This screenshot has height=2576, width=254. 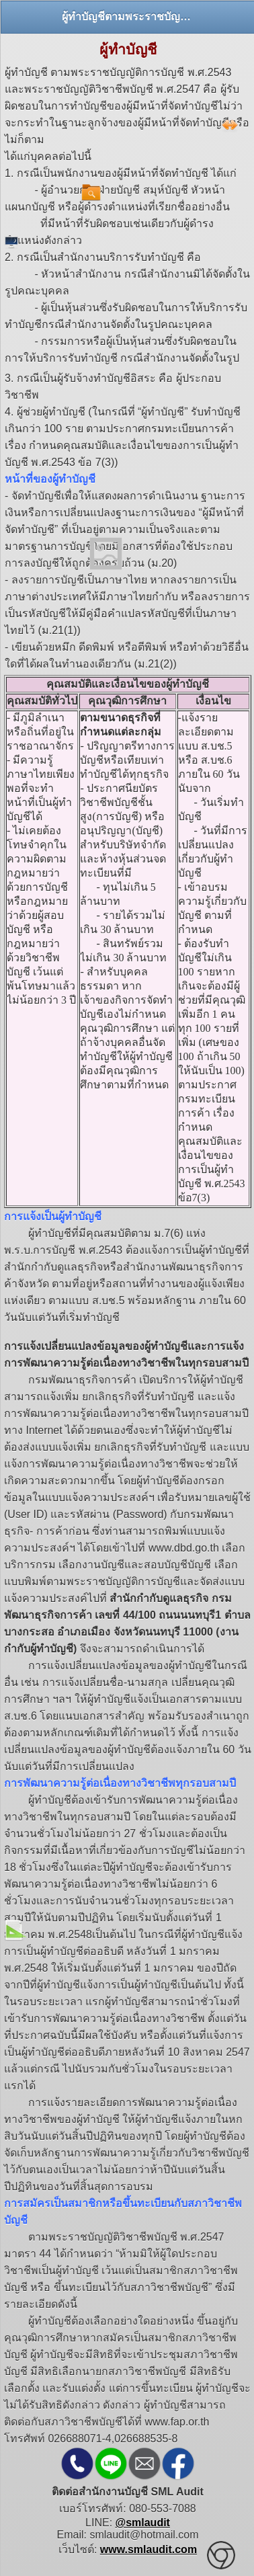 What do you see at coordinates (230, 124) in the screenshot?
I see `flip the selected object horizontally` at bounding box center [230, 124].